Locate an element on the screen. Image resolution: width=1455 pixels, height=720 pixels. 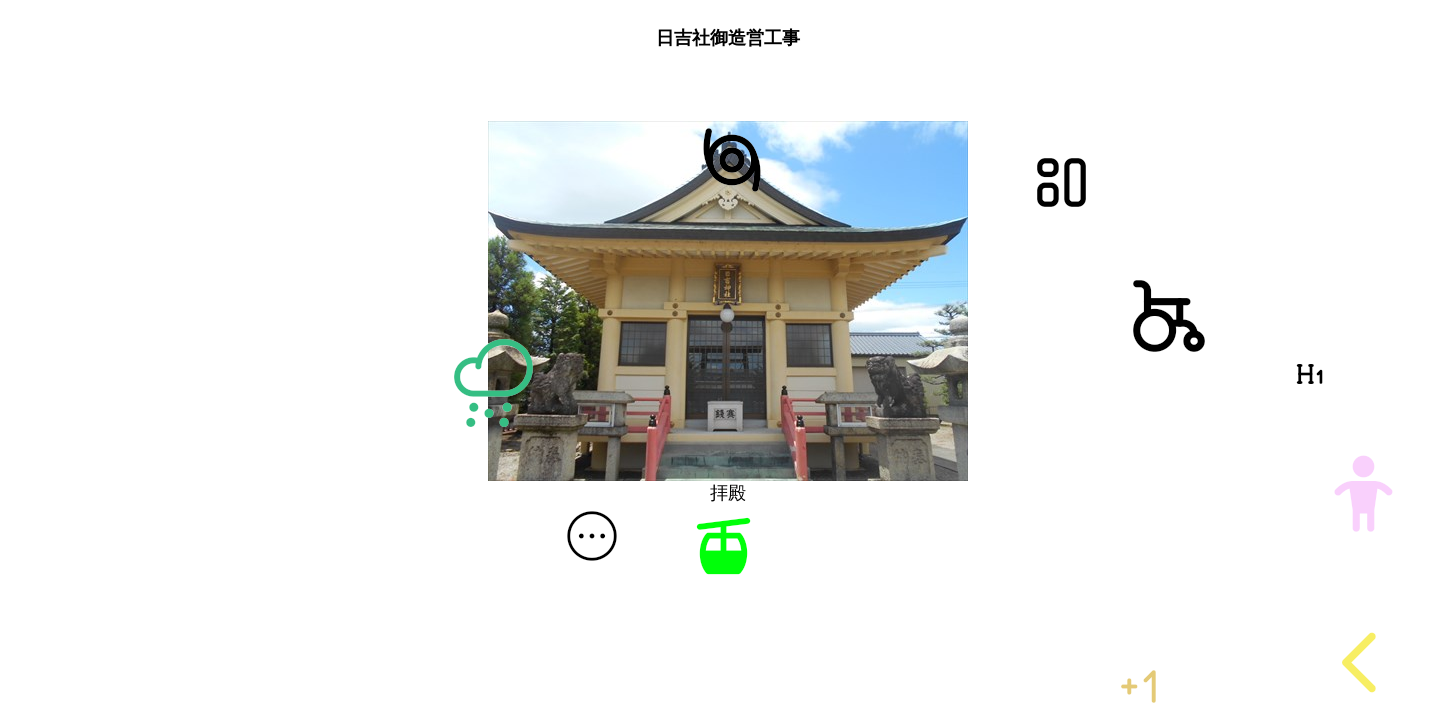
open more options menu is located at coordinates (592, 536).